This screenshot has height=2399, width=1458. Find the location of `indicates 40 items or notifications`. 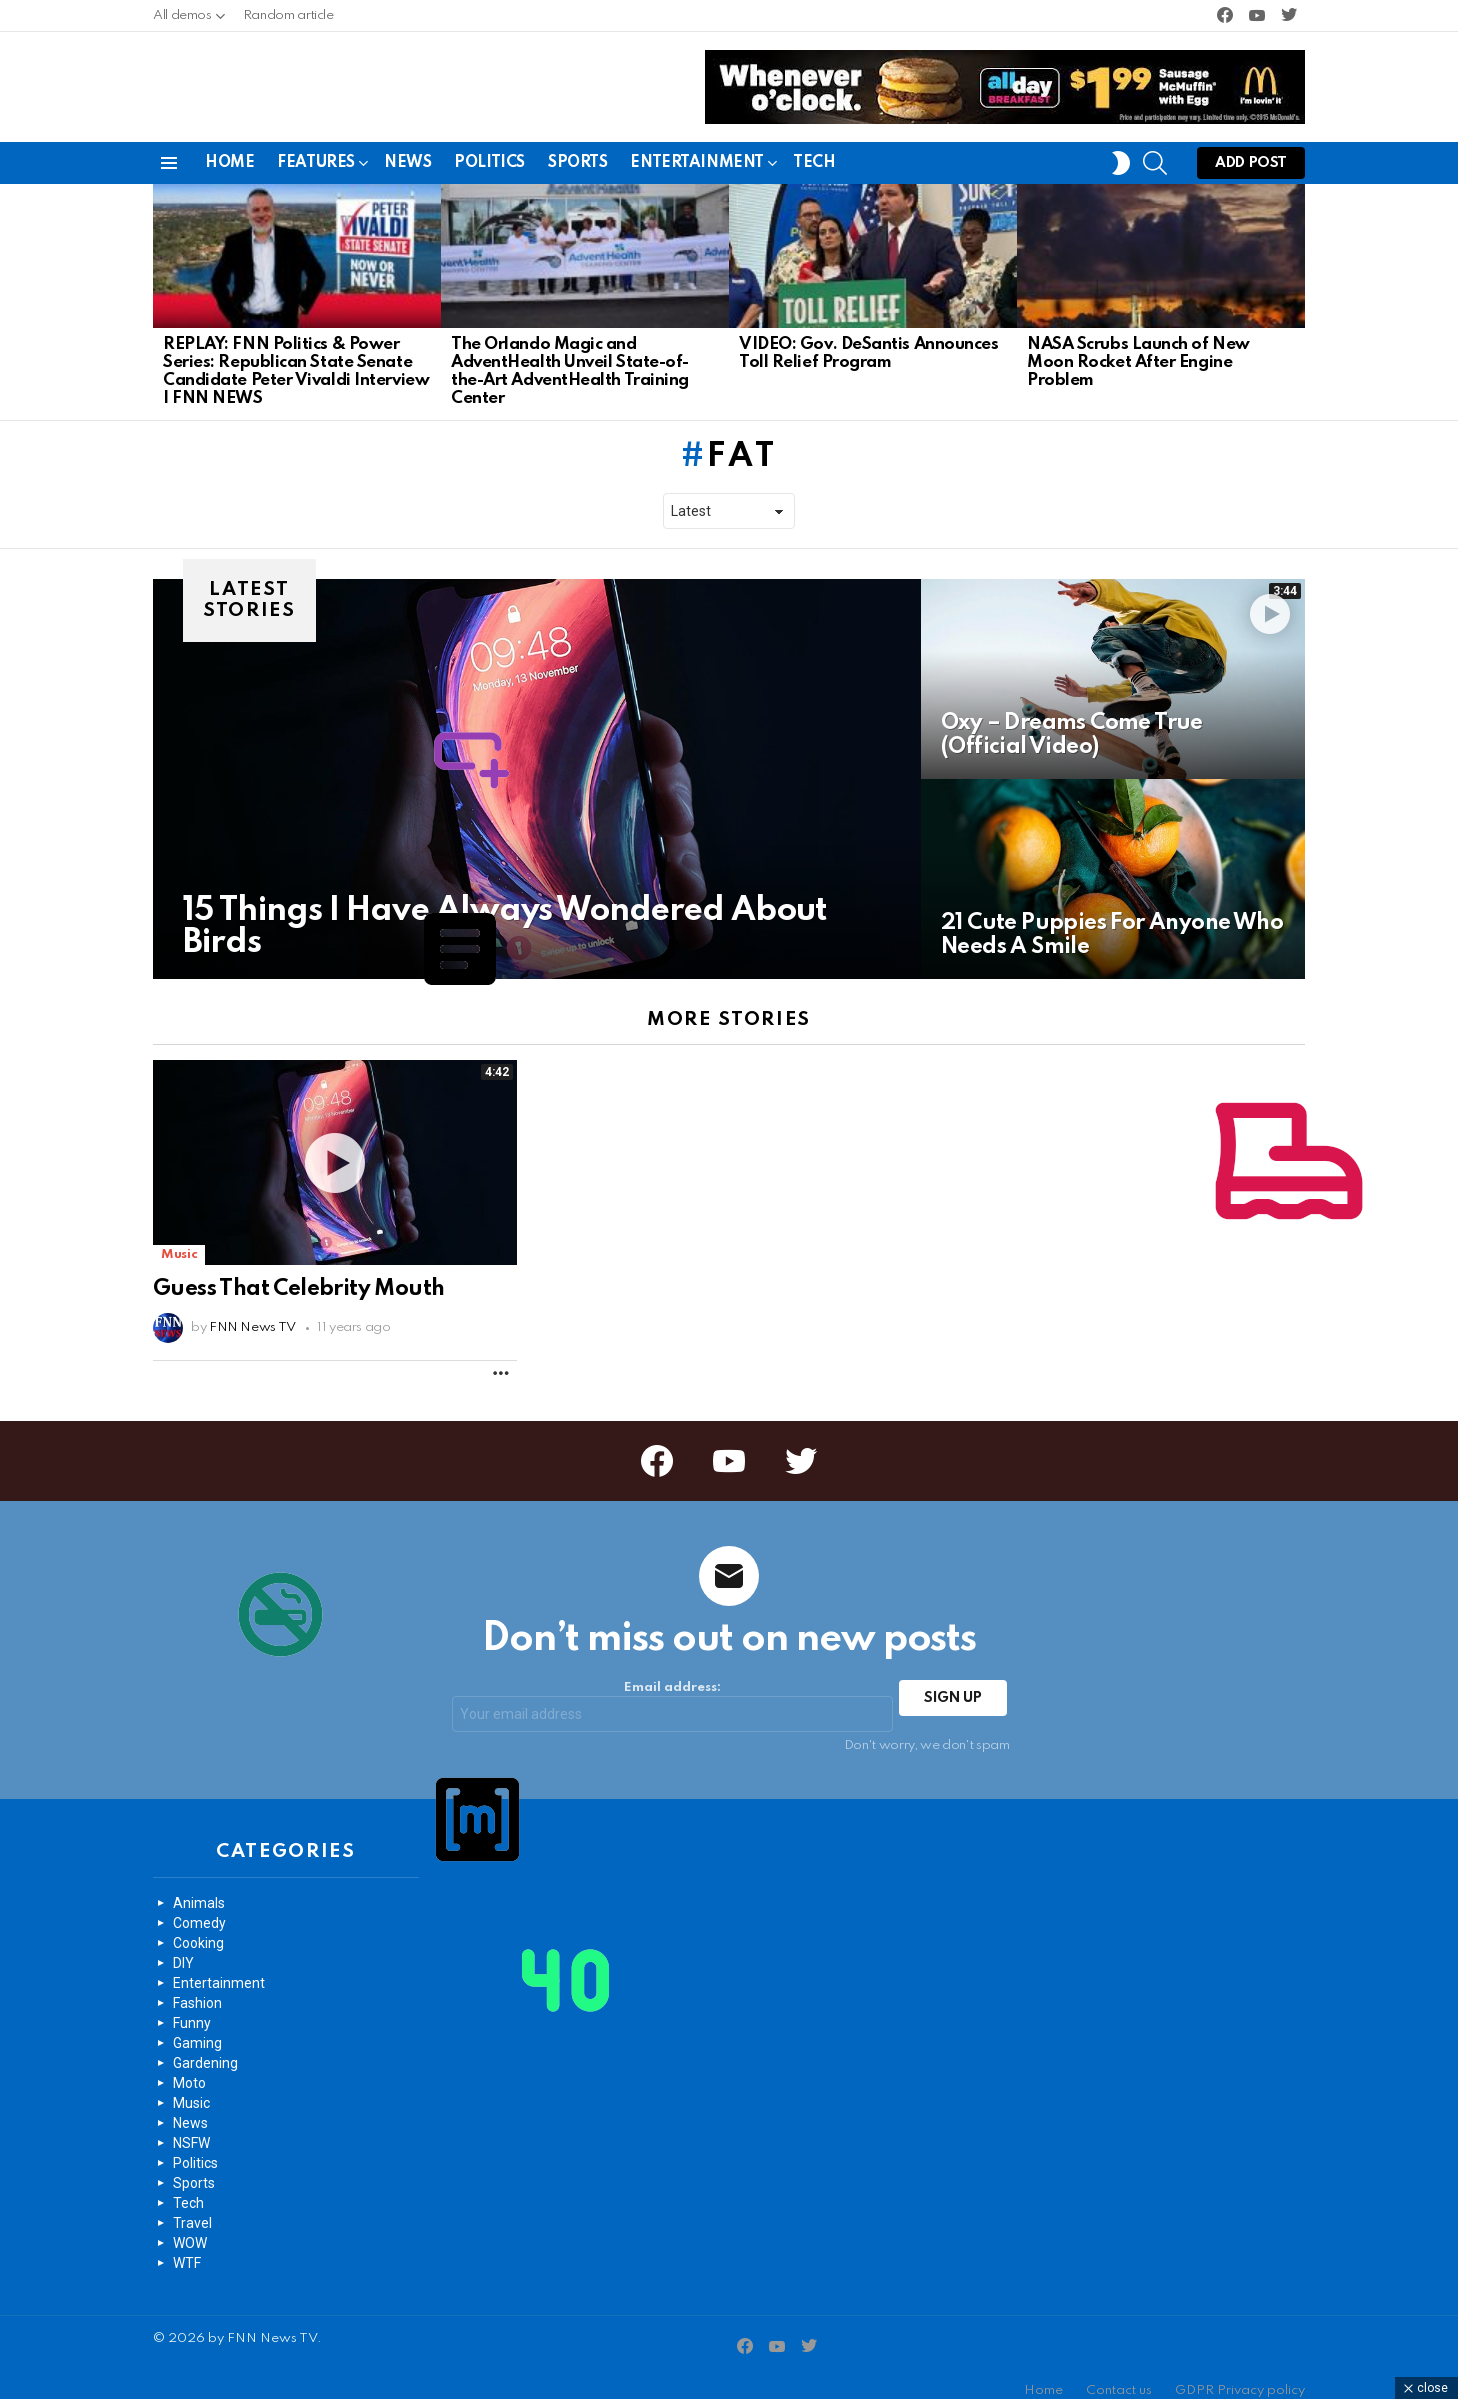

indicates 40 items or notifications is located at coordinates (565, 1980).